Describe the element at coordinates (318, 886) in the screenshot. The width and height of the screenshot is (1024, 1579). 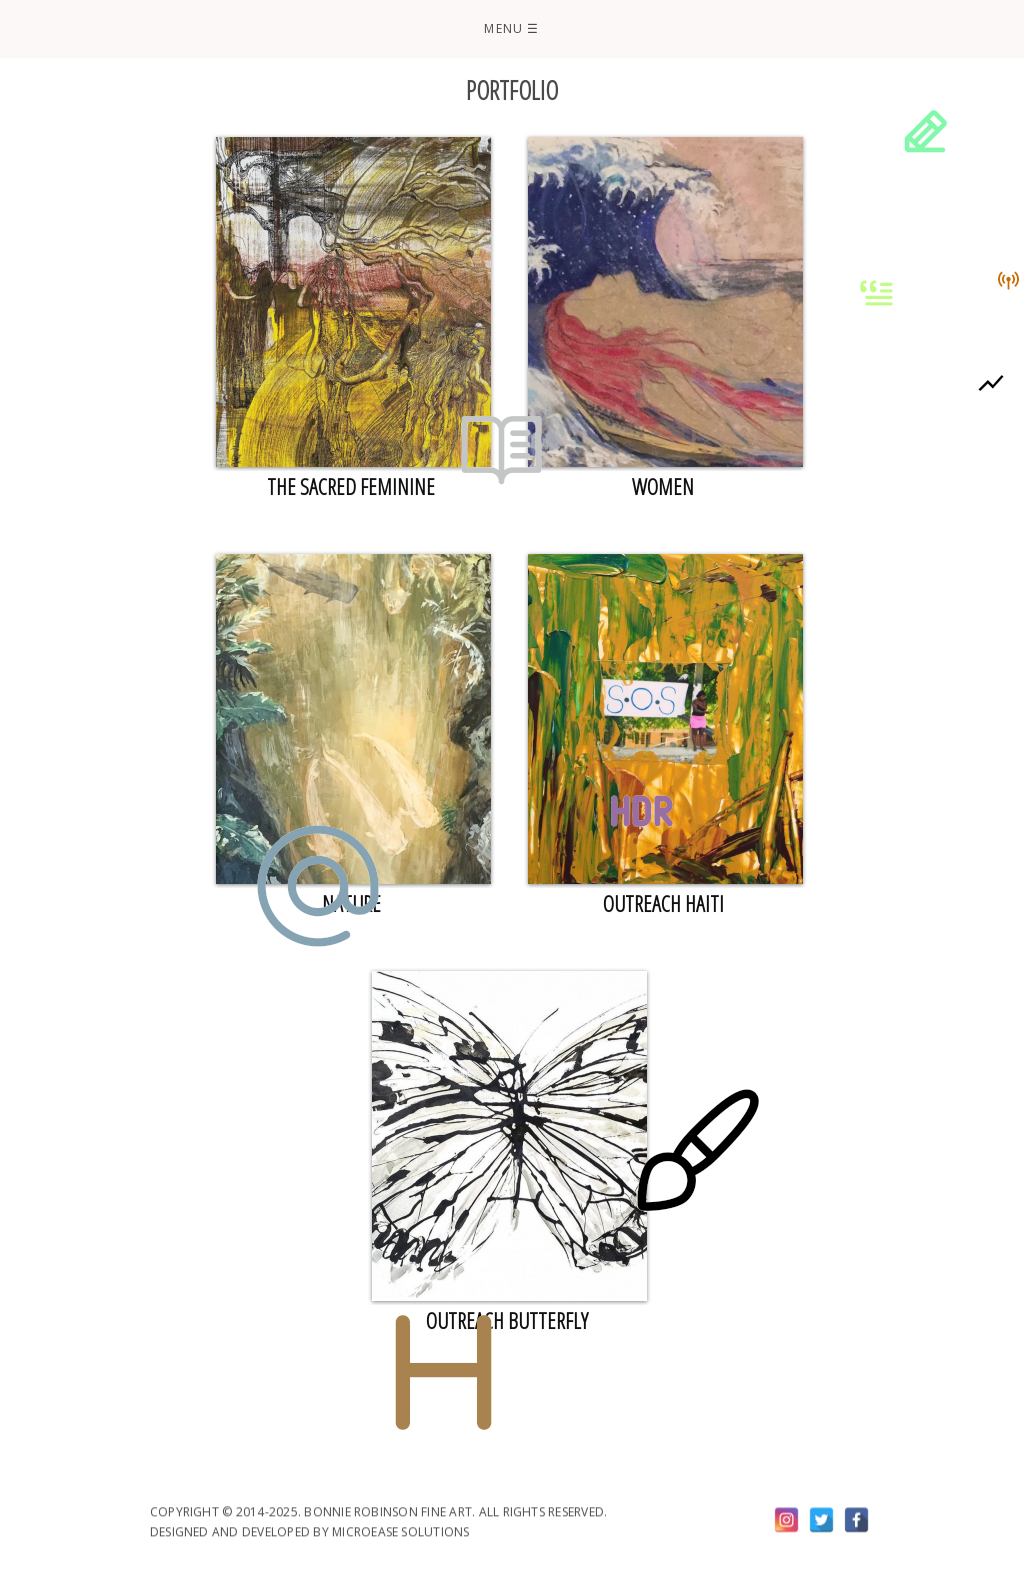
I see `mention or tag a user` at that location.